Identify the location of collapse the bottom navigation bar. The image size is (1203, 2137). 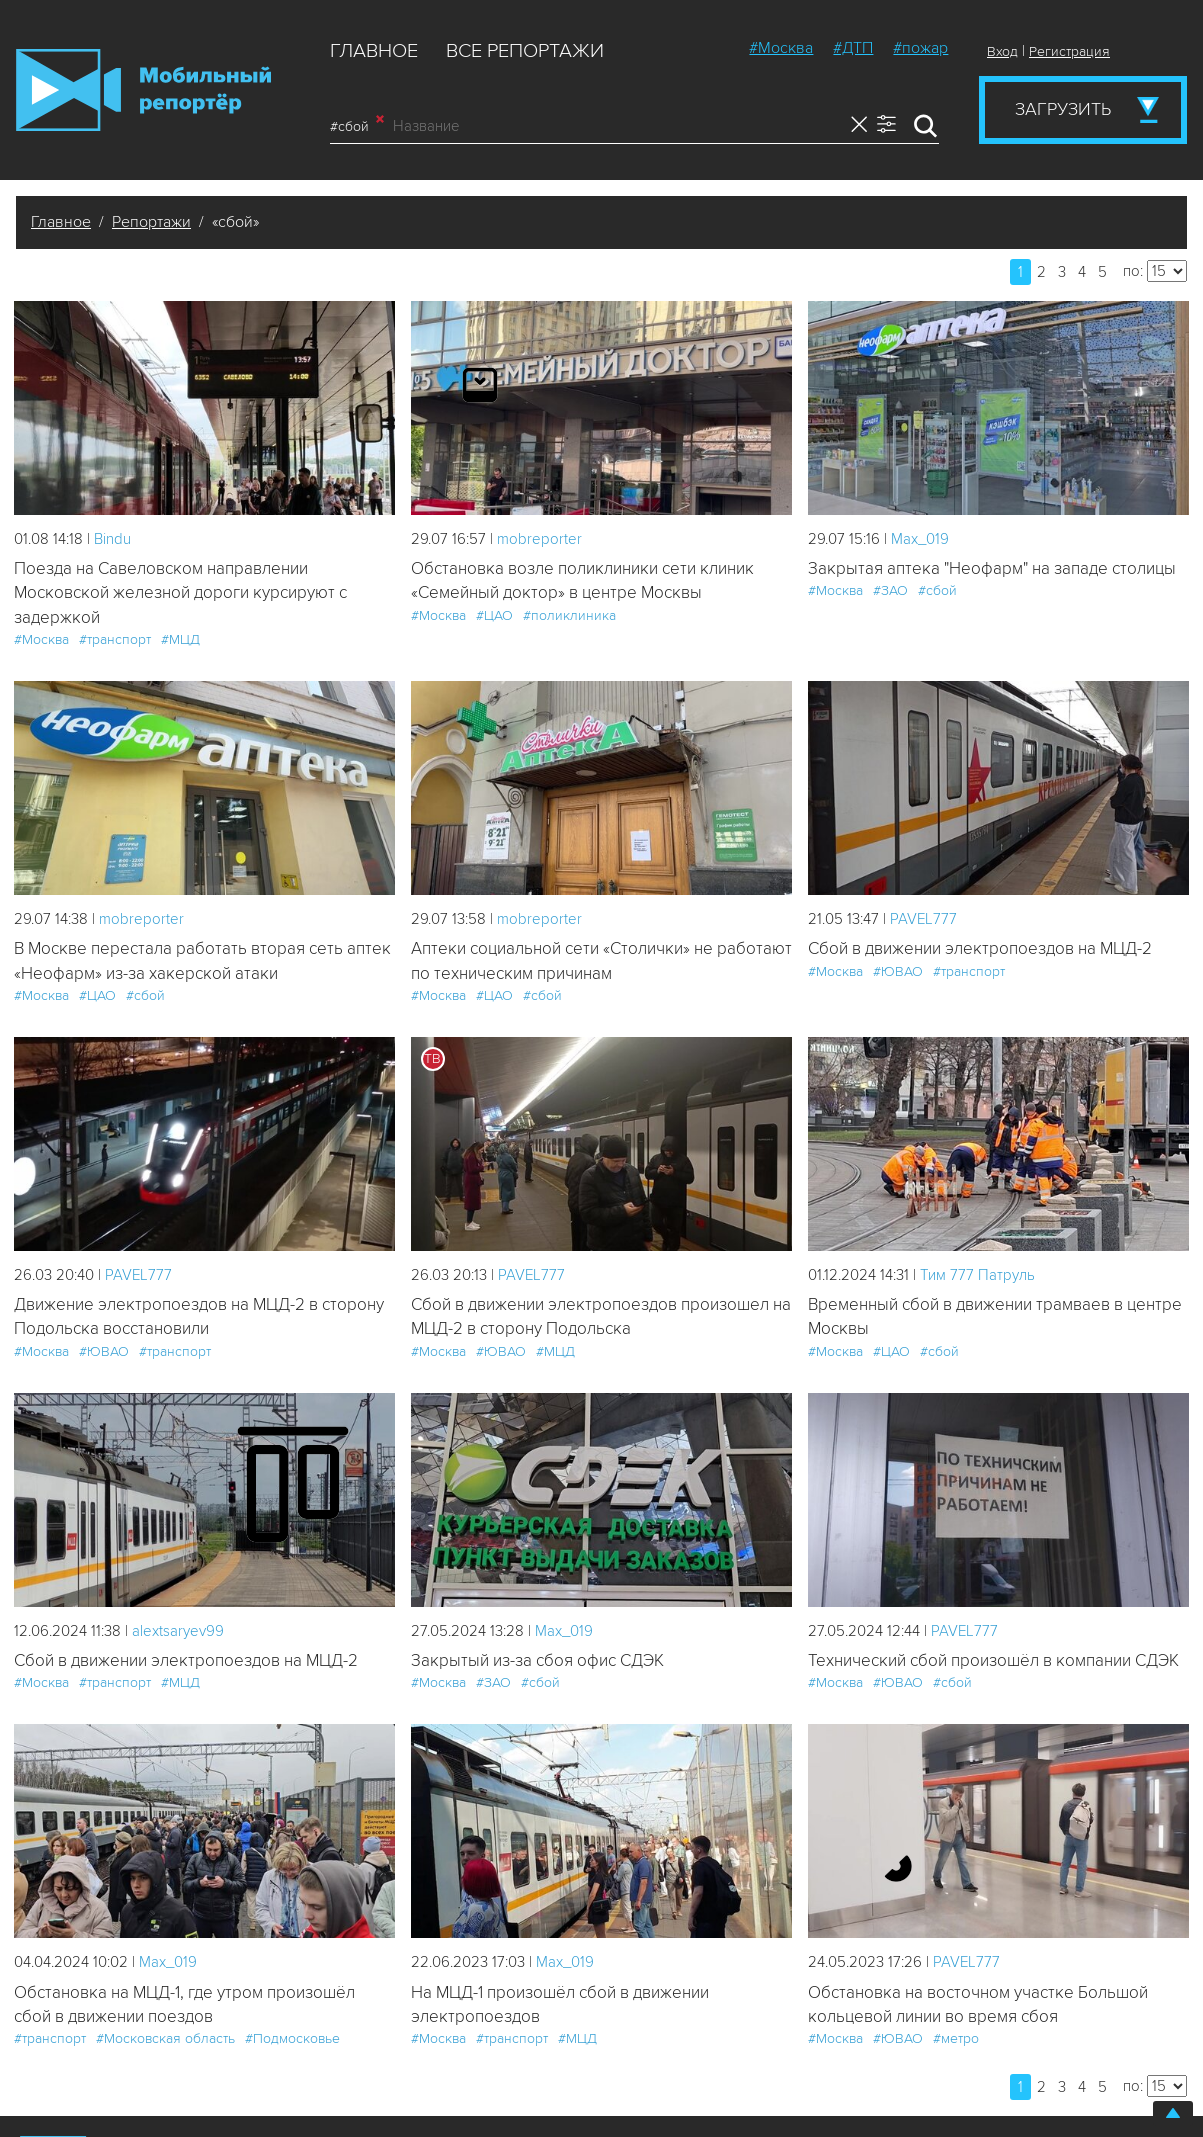
(480, 385).